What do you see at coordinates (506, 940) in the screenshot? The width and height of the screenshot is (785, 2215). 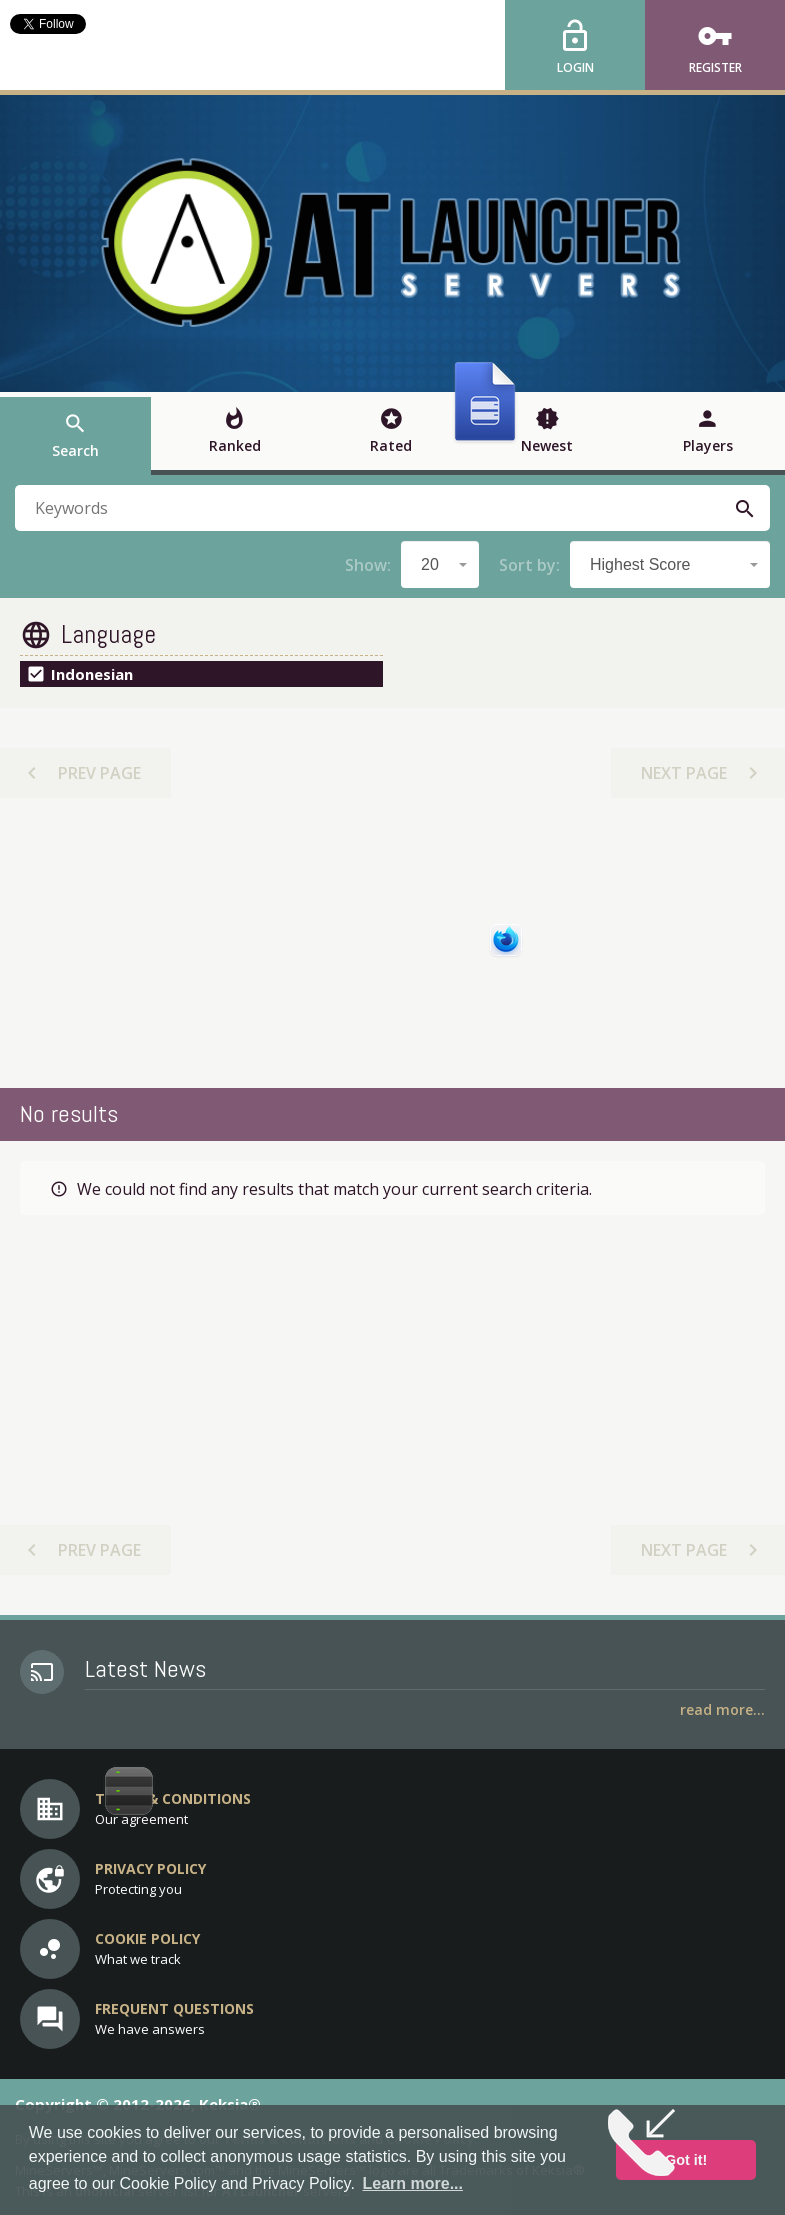 I see `open Firefox Developer Edition browser` at bounding box center [506, 940].